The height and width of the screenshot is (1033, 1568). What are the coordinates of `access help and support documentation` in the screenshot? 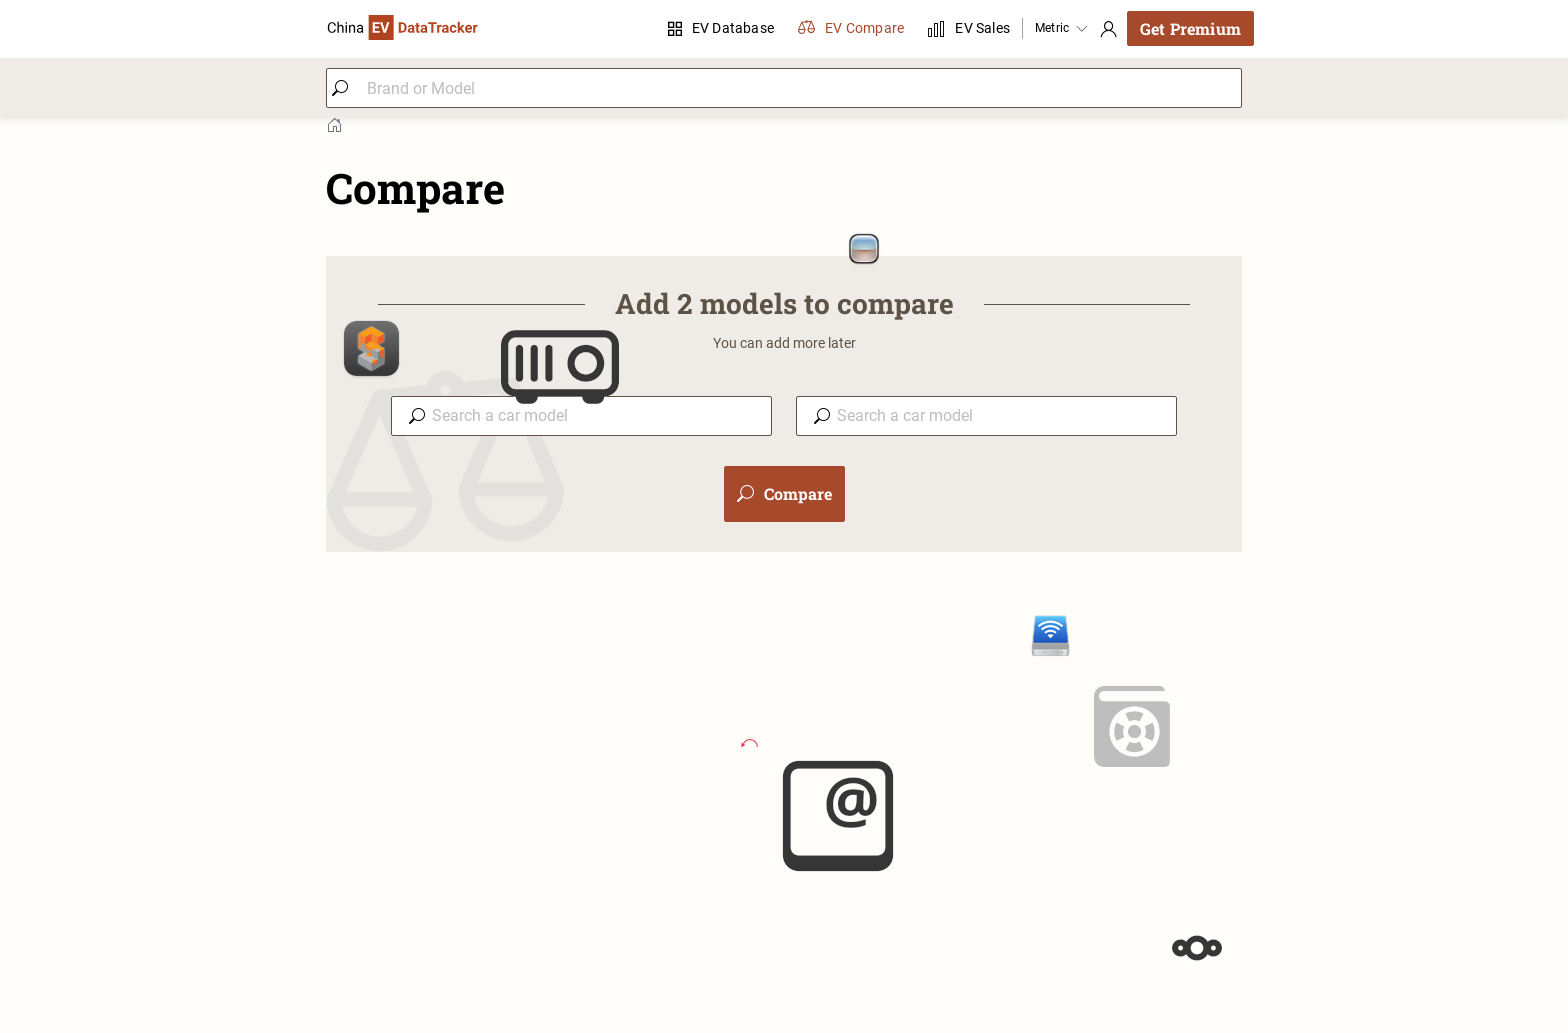 It's located at (1134, 726).